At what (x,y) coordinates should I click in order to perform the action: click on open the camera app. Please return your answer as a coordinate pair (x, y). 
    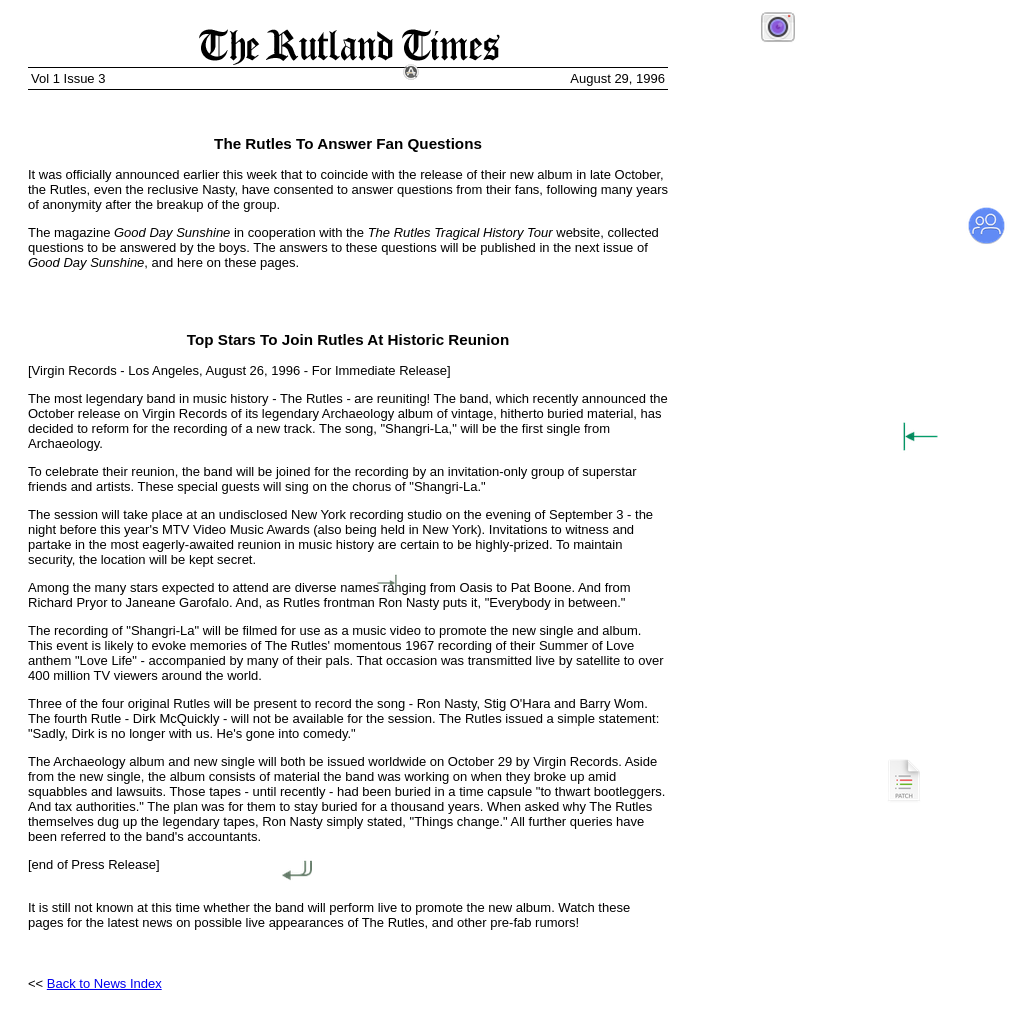
    Looking at the image, I should click on (778, 27).